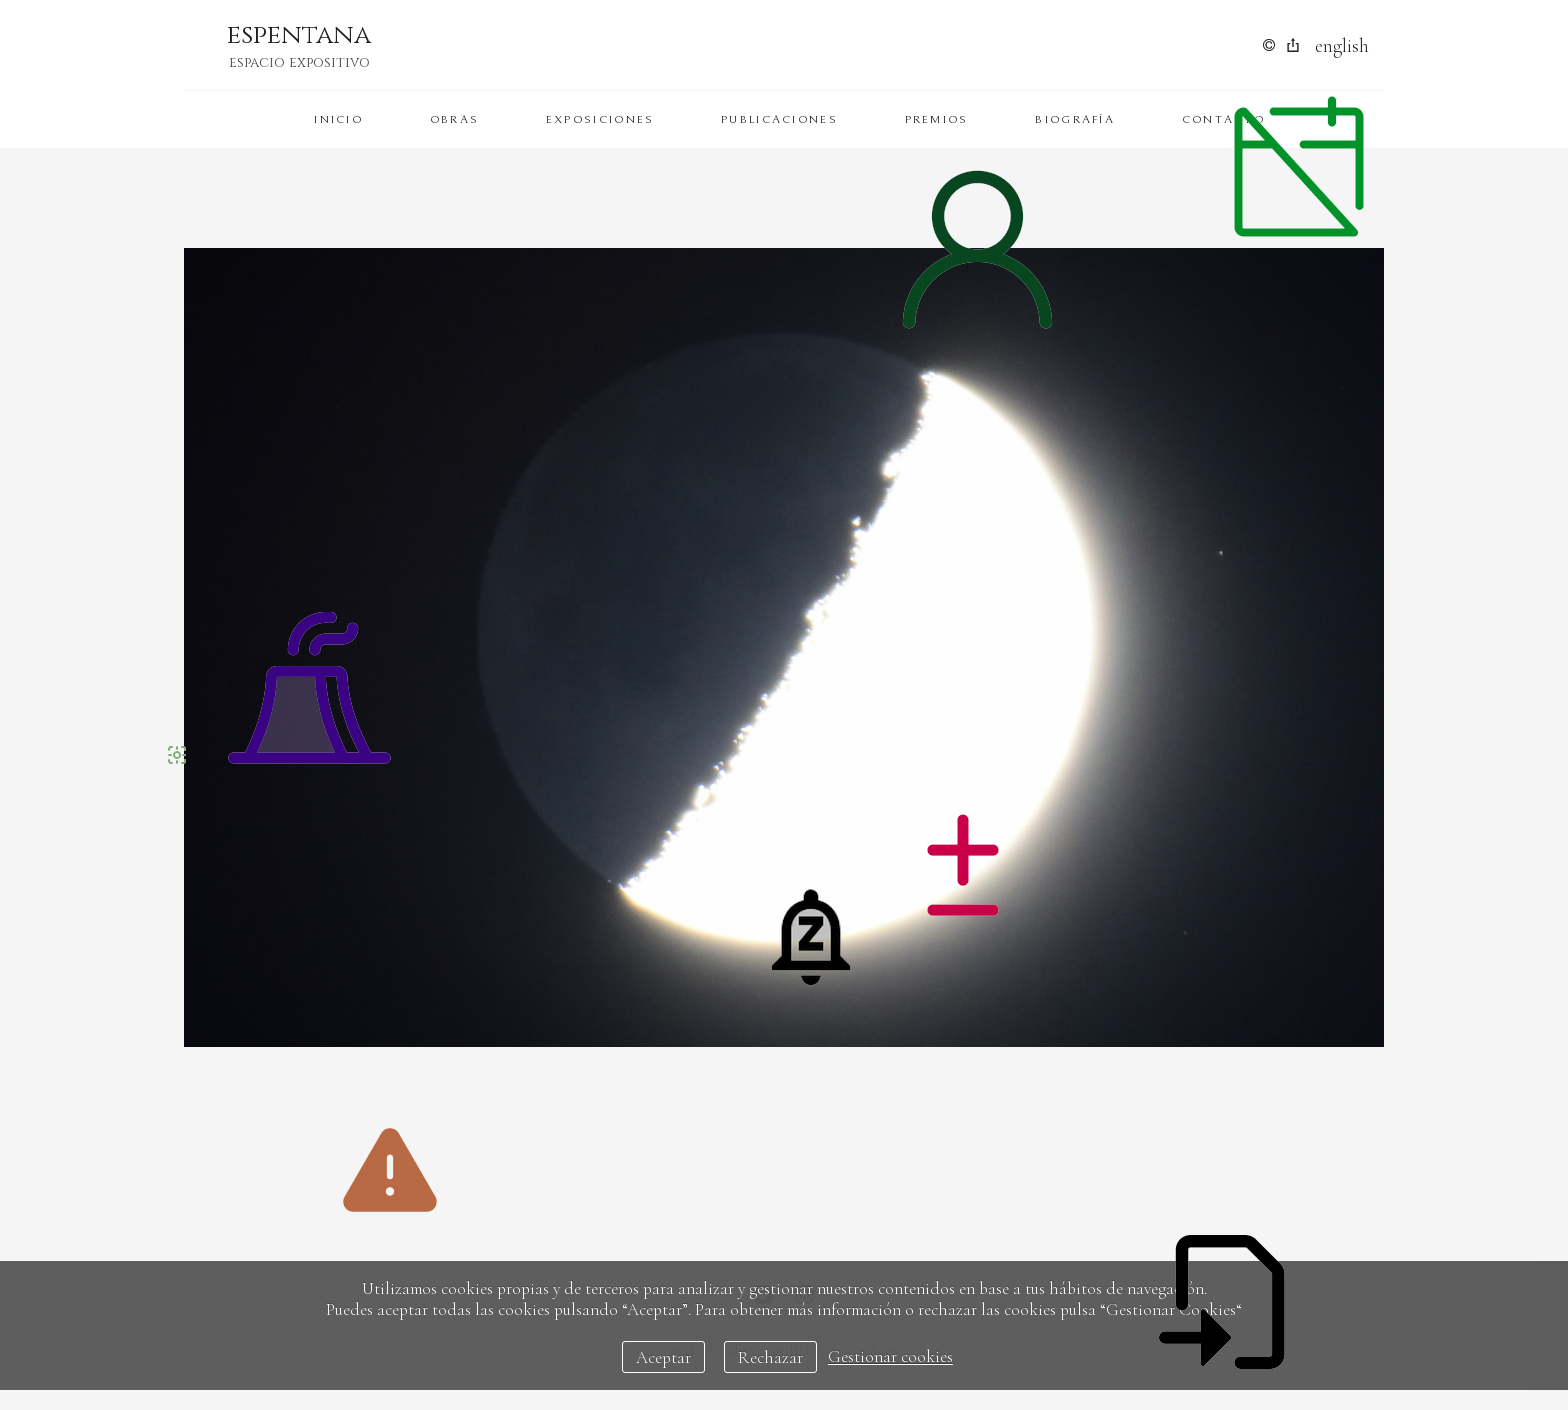 The width and height of the screenshot is (1568, 1410). What do you see at coordinates (390, 1169) in the screenshot?
I see `indicates a warning or alert that requires attention` at bounding box center [390, 1169].